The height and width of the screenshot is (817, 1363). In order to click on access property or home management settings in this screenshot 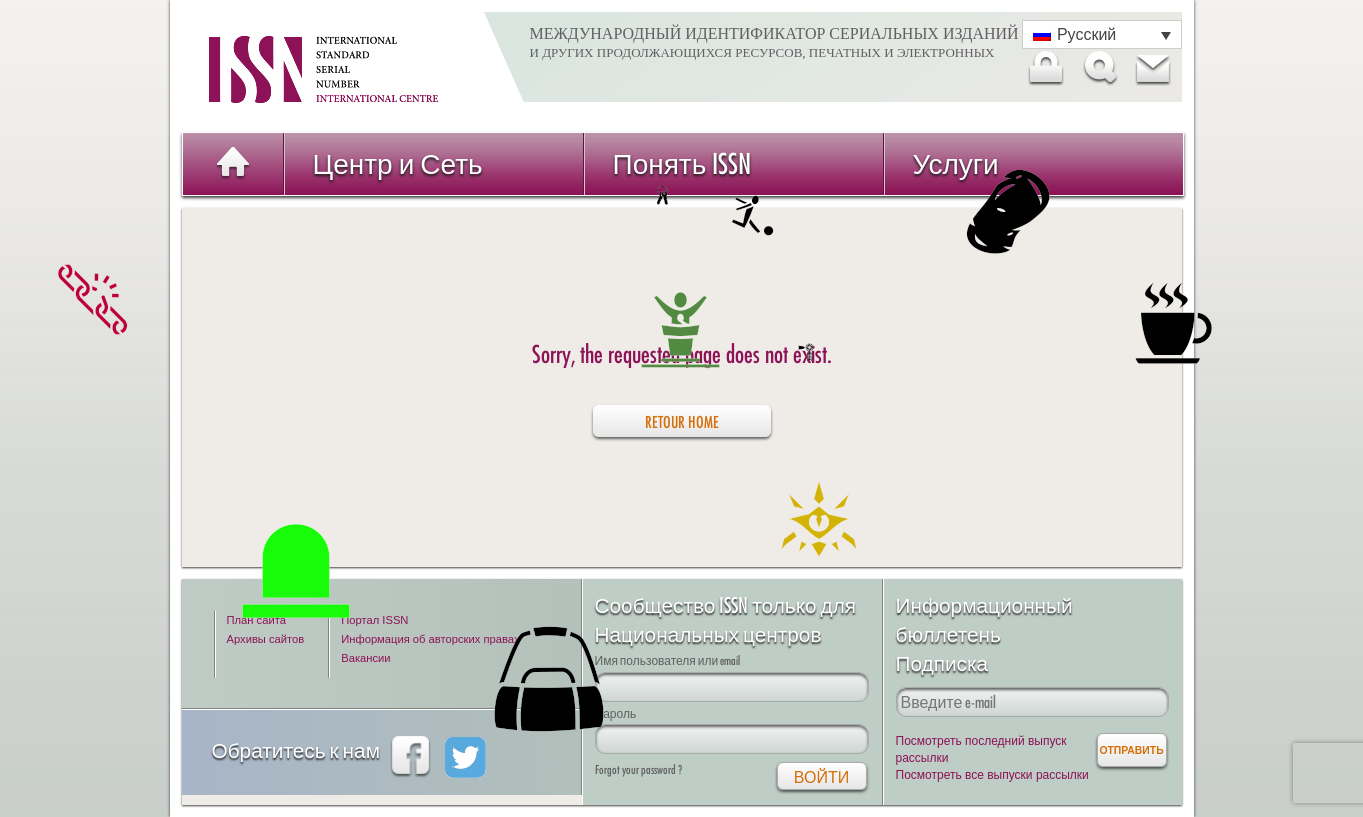, I will do `click(662, 195)`.